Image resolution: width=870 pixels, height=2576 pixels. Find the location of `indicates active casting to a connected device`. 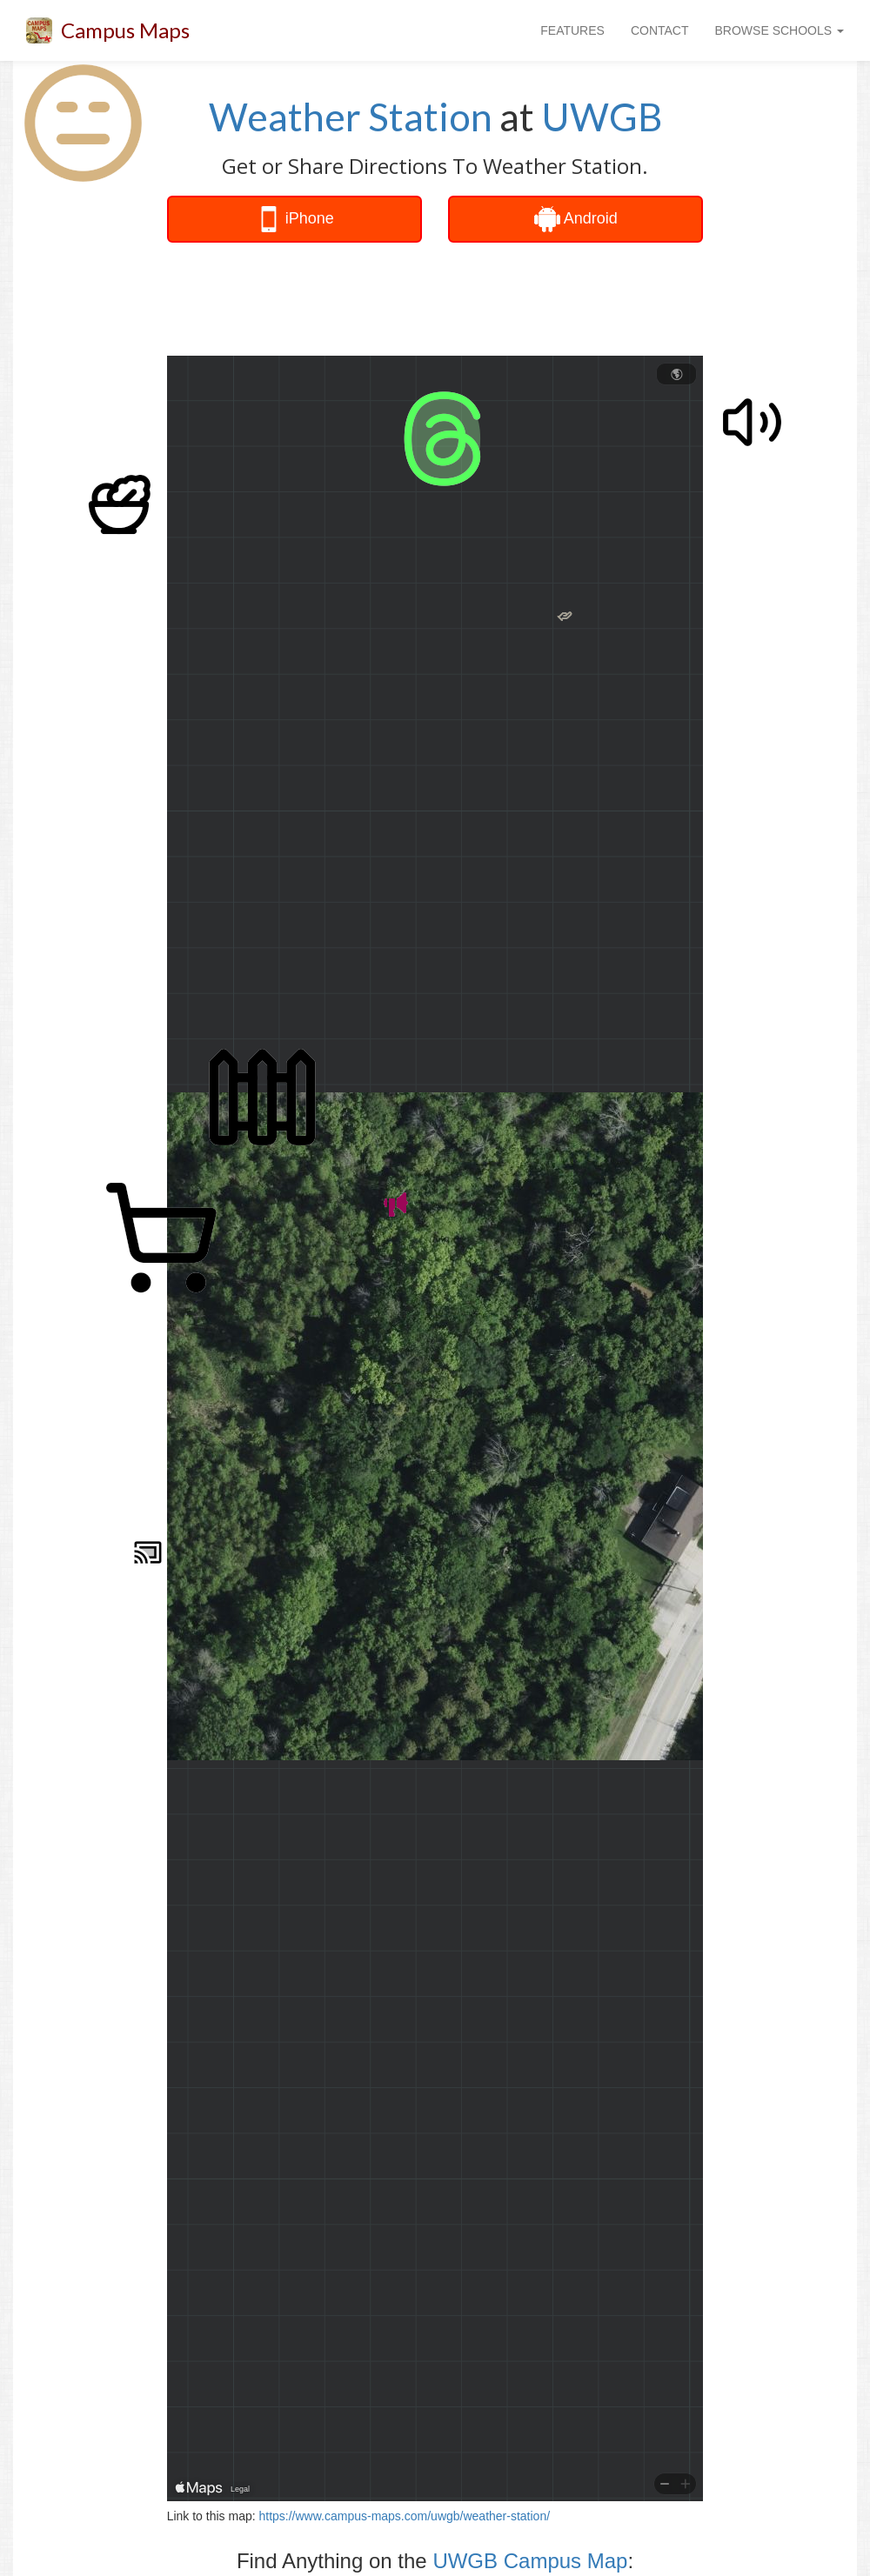

indicates active casting to a connected device is located at coordinates (148, 1552).